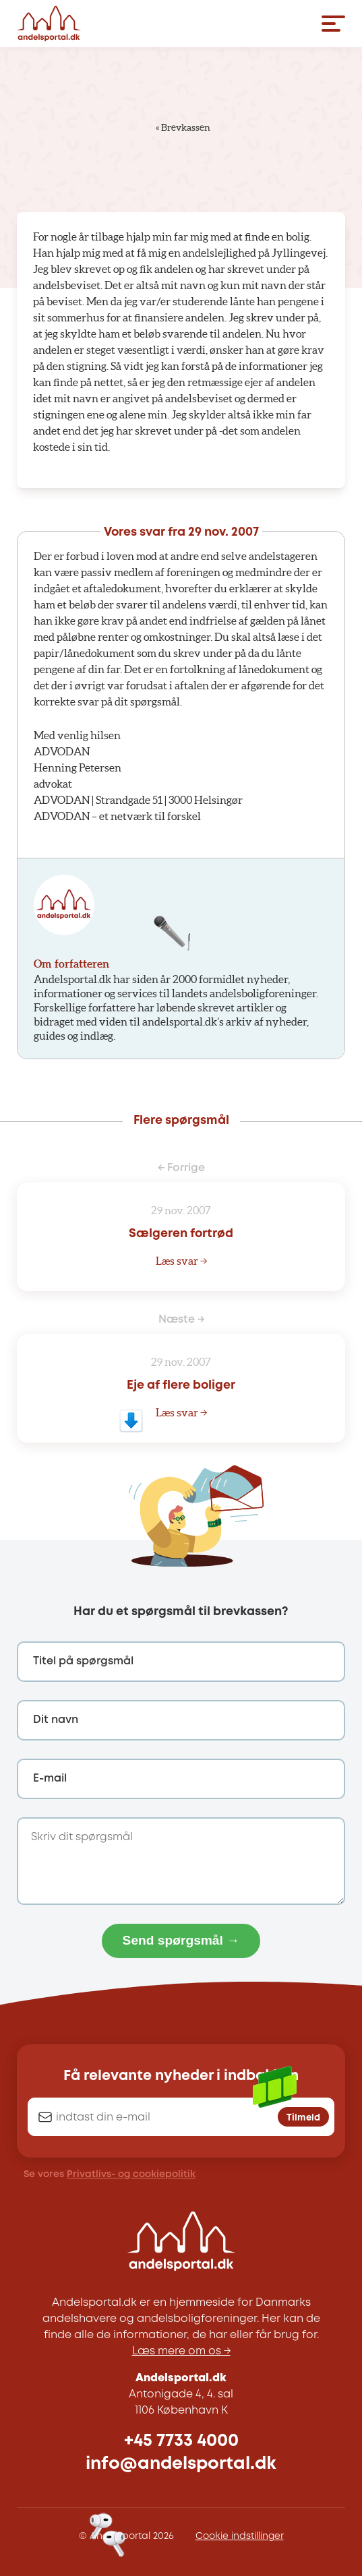  What do you see at coordinates (275, 2087) in the screenshot?
I see `open xbox game bar` at bounding box center [275, 2087].